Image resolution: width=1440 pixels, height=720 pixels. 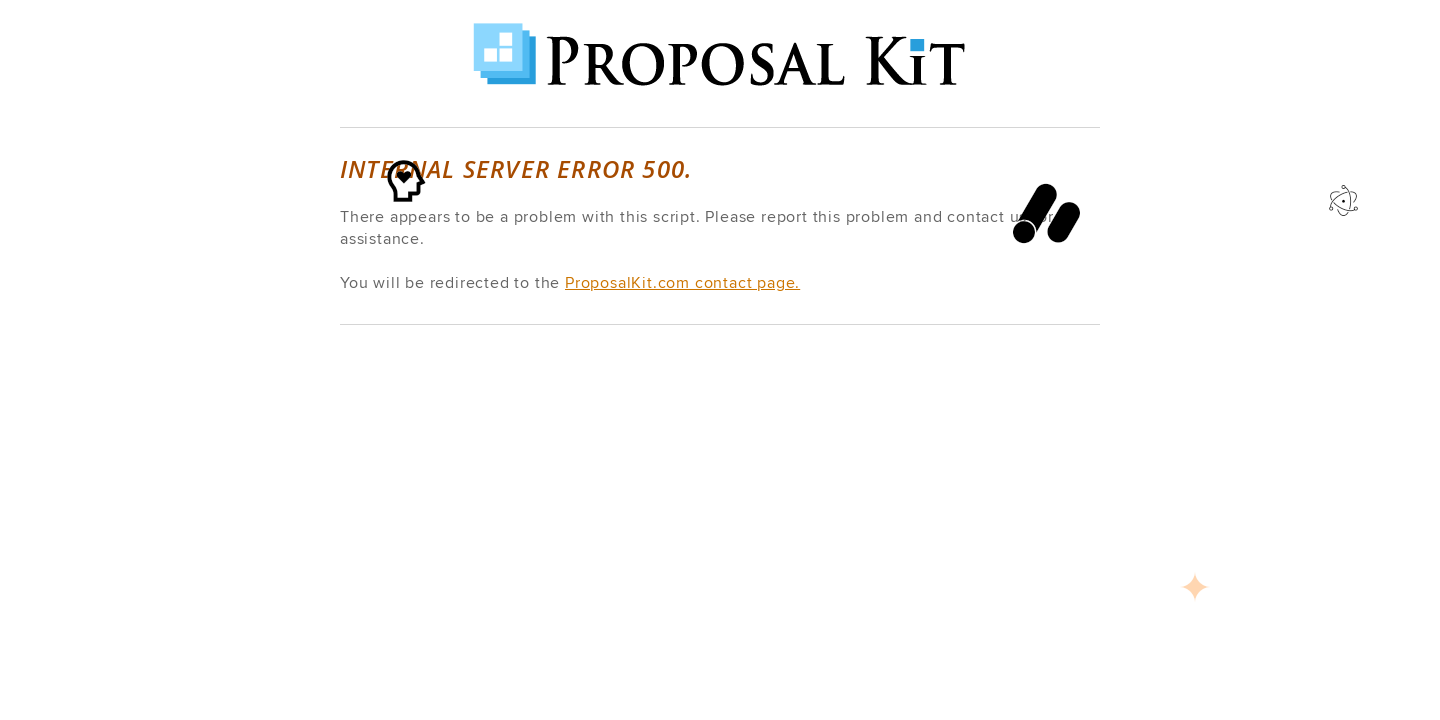 What do you see at coordinates (1046, 213) in the screenshot?
I see `google adsense logo` at bounding box center [1046, 213].